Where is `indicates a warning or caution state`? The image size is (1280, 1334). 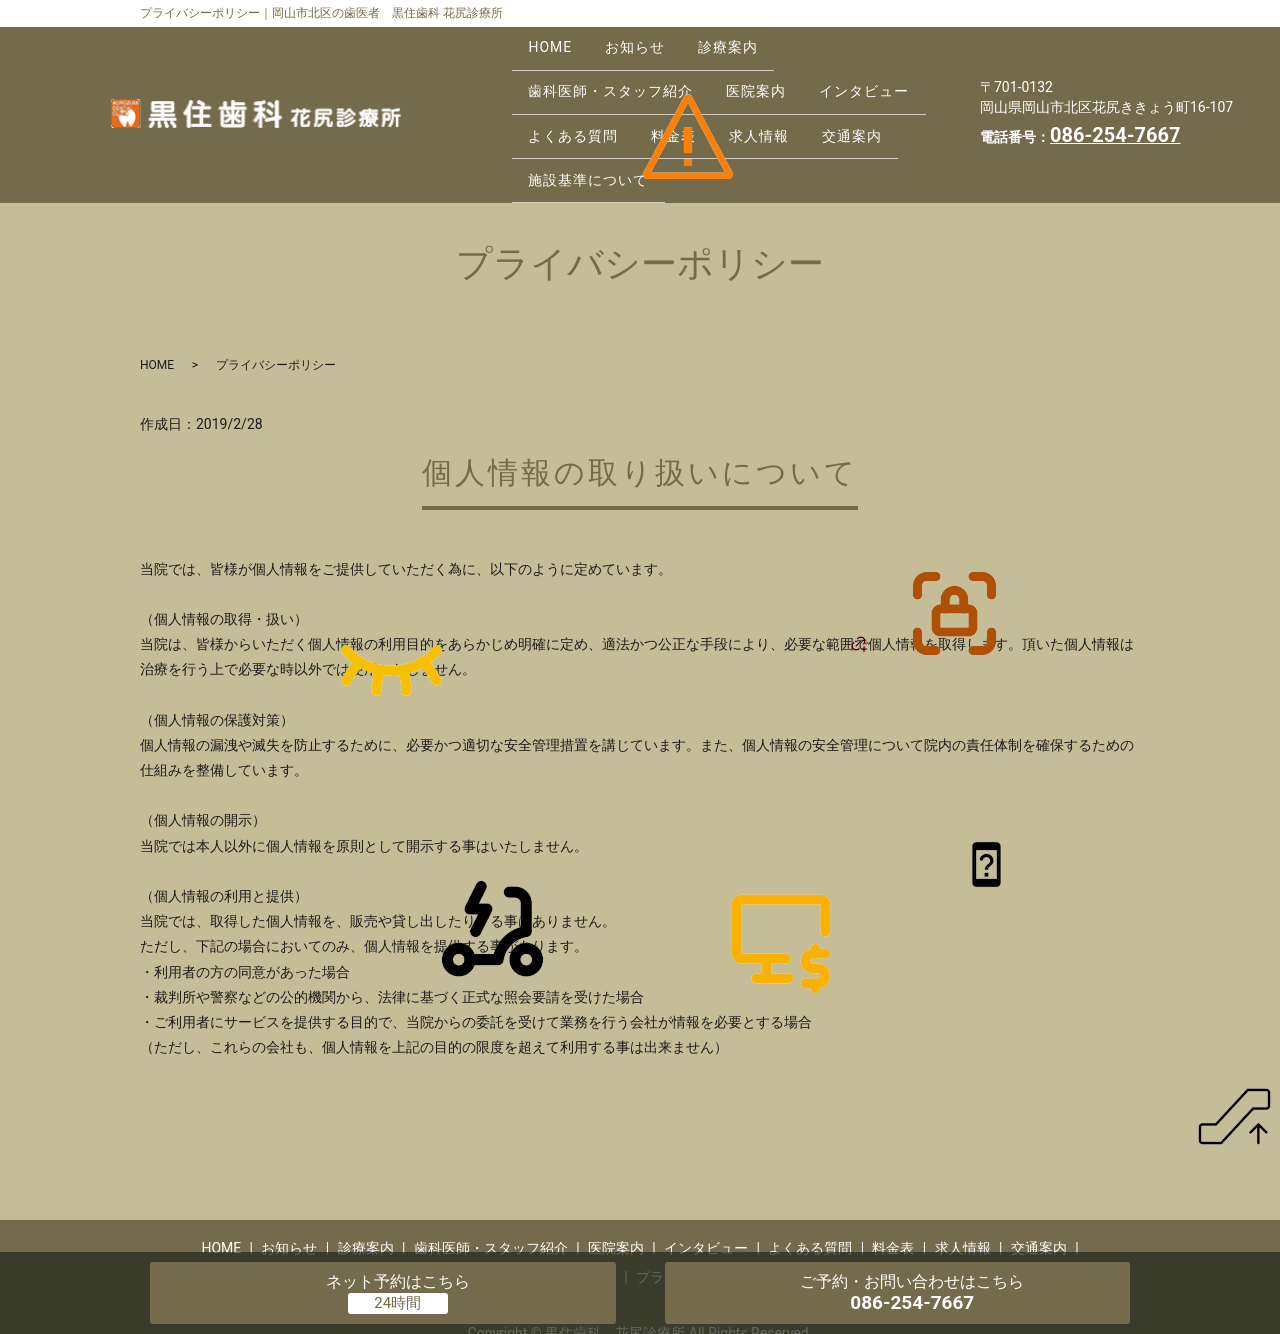 indicates a warning or caution state is located at coordinates (688, 140).